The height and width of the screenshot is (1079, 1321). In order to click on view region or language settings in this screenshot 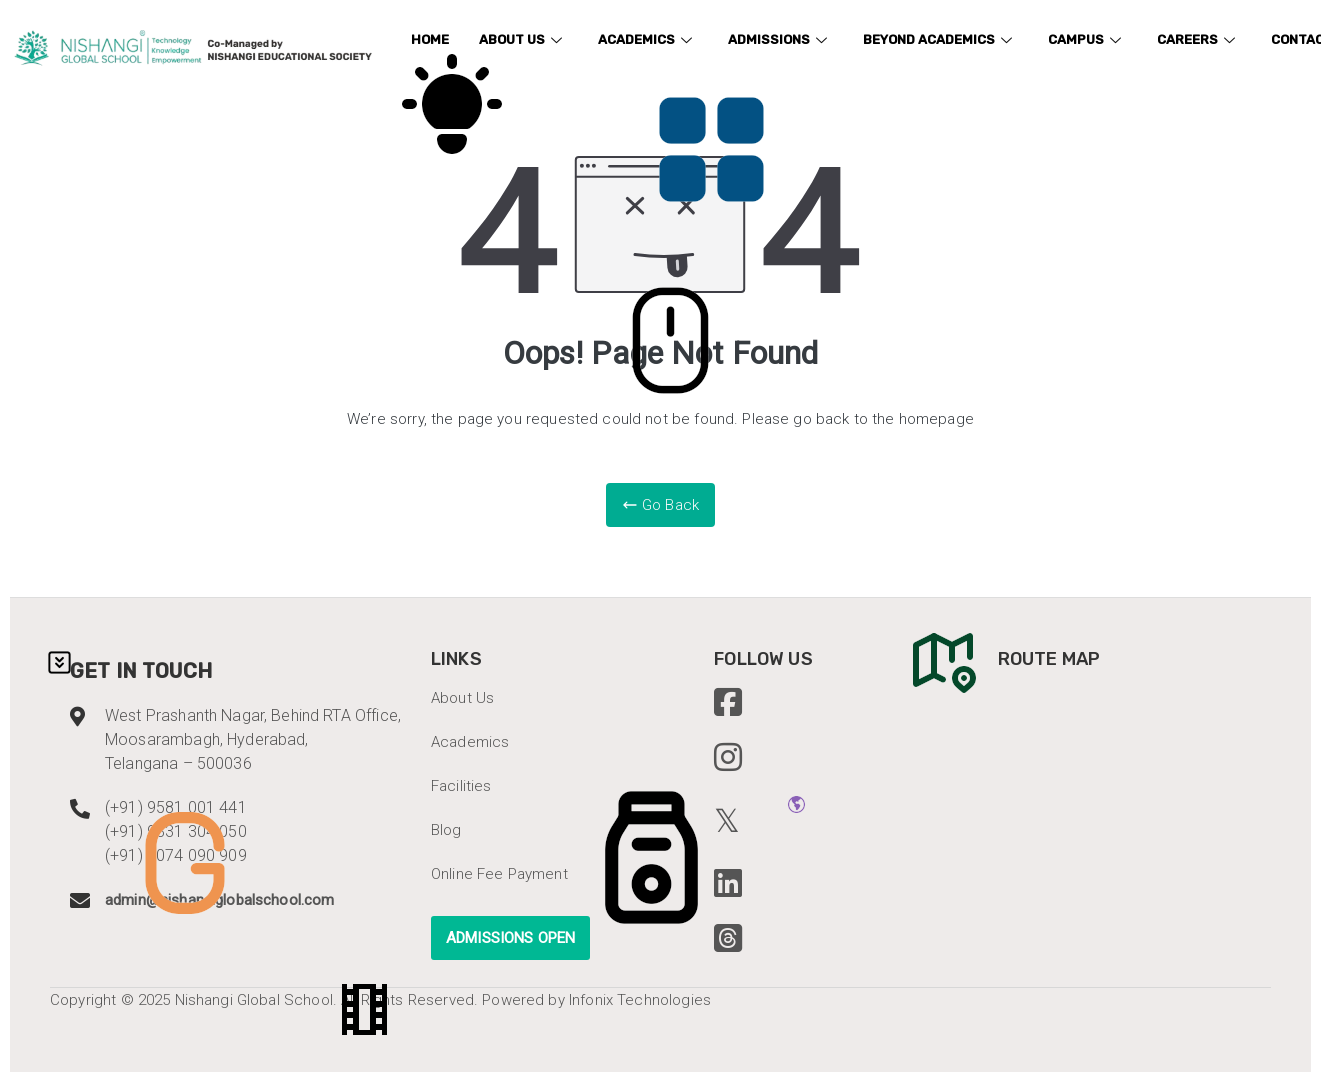, I will do `click(796, 804)`.